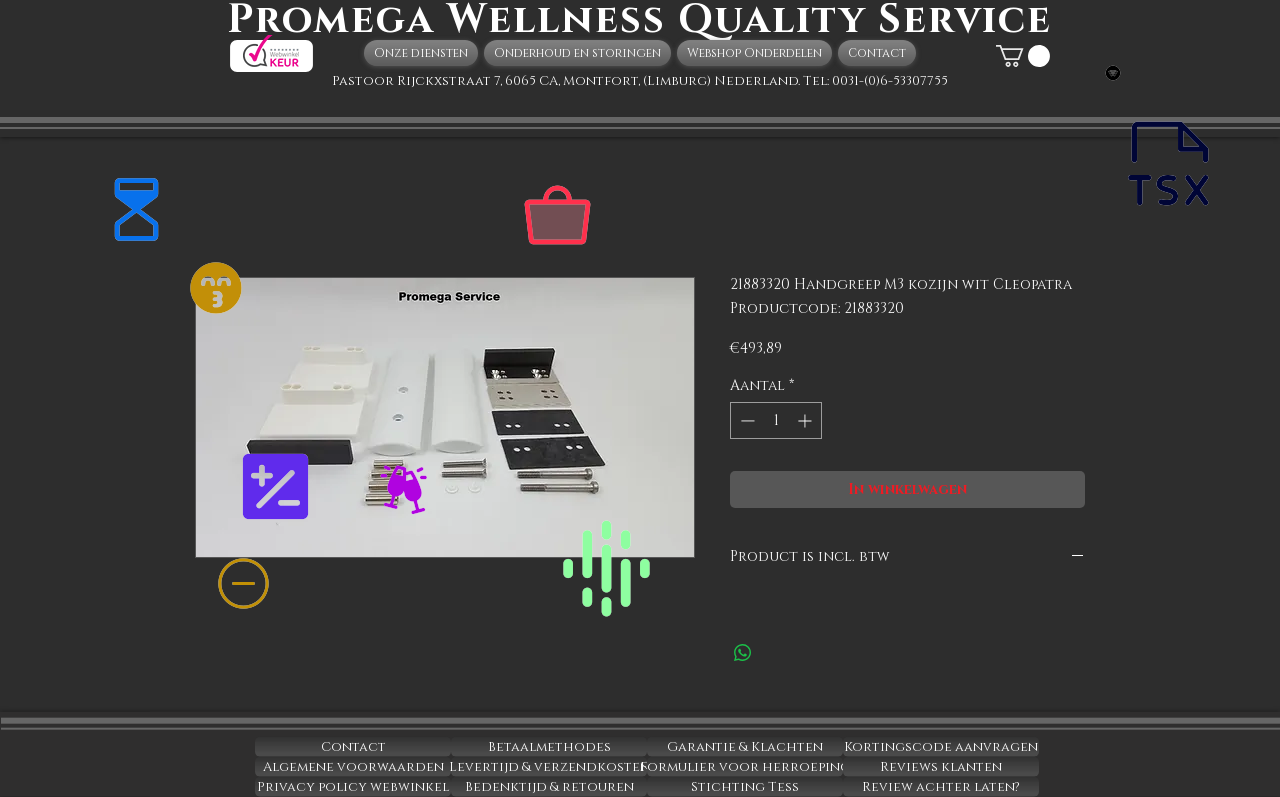  Describe the element at coordinates (404, 489) in the screenshot. I see `celebrate an achievement or milestone` at that location.